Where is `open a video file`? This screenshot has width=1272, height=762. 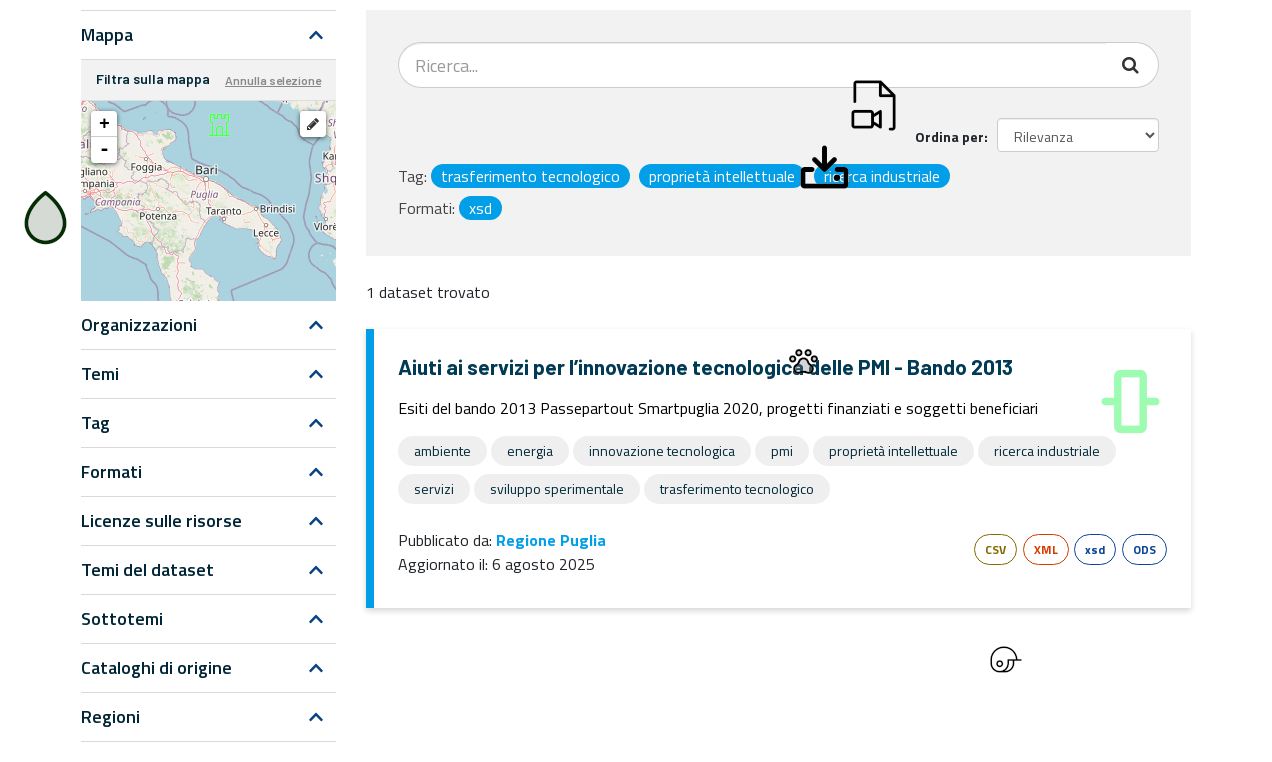
open a video file is located at coordinates (874, 105).